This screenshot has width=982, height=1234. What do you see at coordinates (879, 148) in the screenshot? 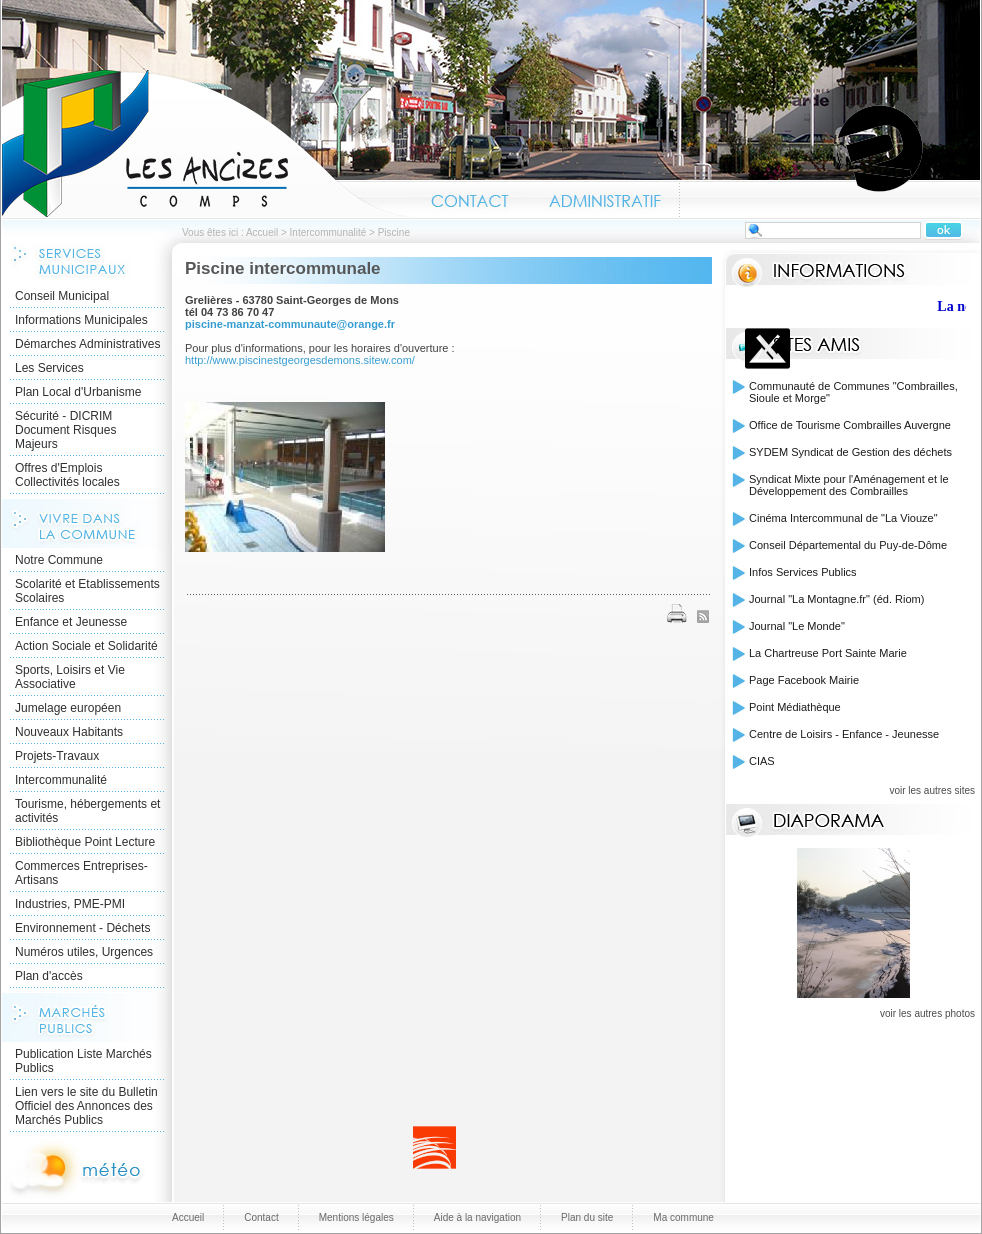
I see `resolving brand logo` at bounding box center [879, 148].